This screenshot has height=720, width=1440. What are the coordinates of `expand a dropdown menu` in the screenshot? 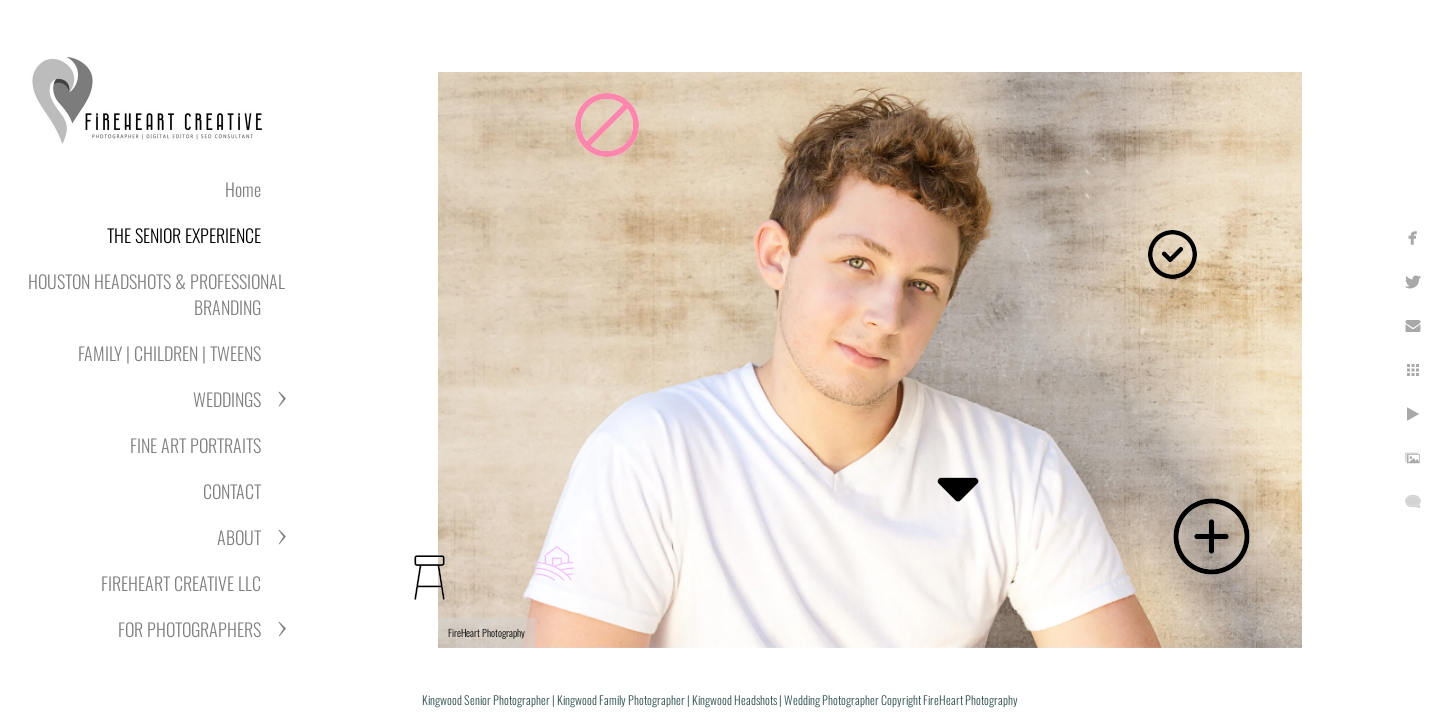 It's located at (958, 488).